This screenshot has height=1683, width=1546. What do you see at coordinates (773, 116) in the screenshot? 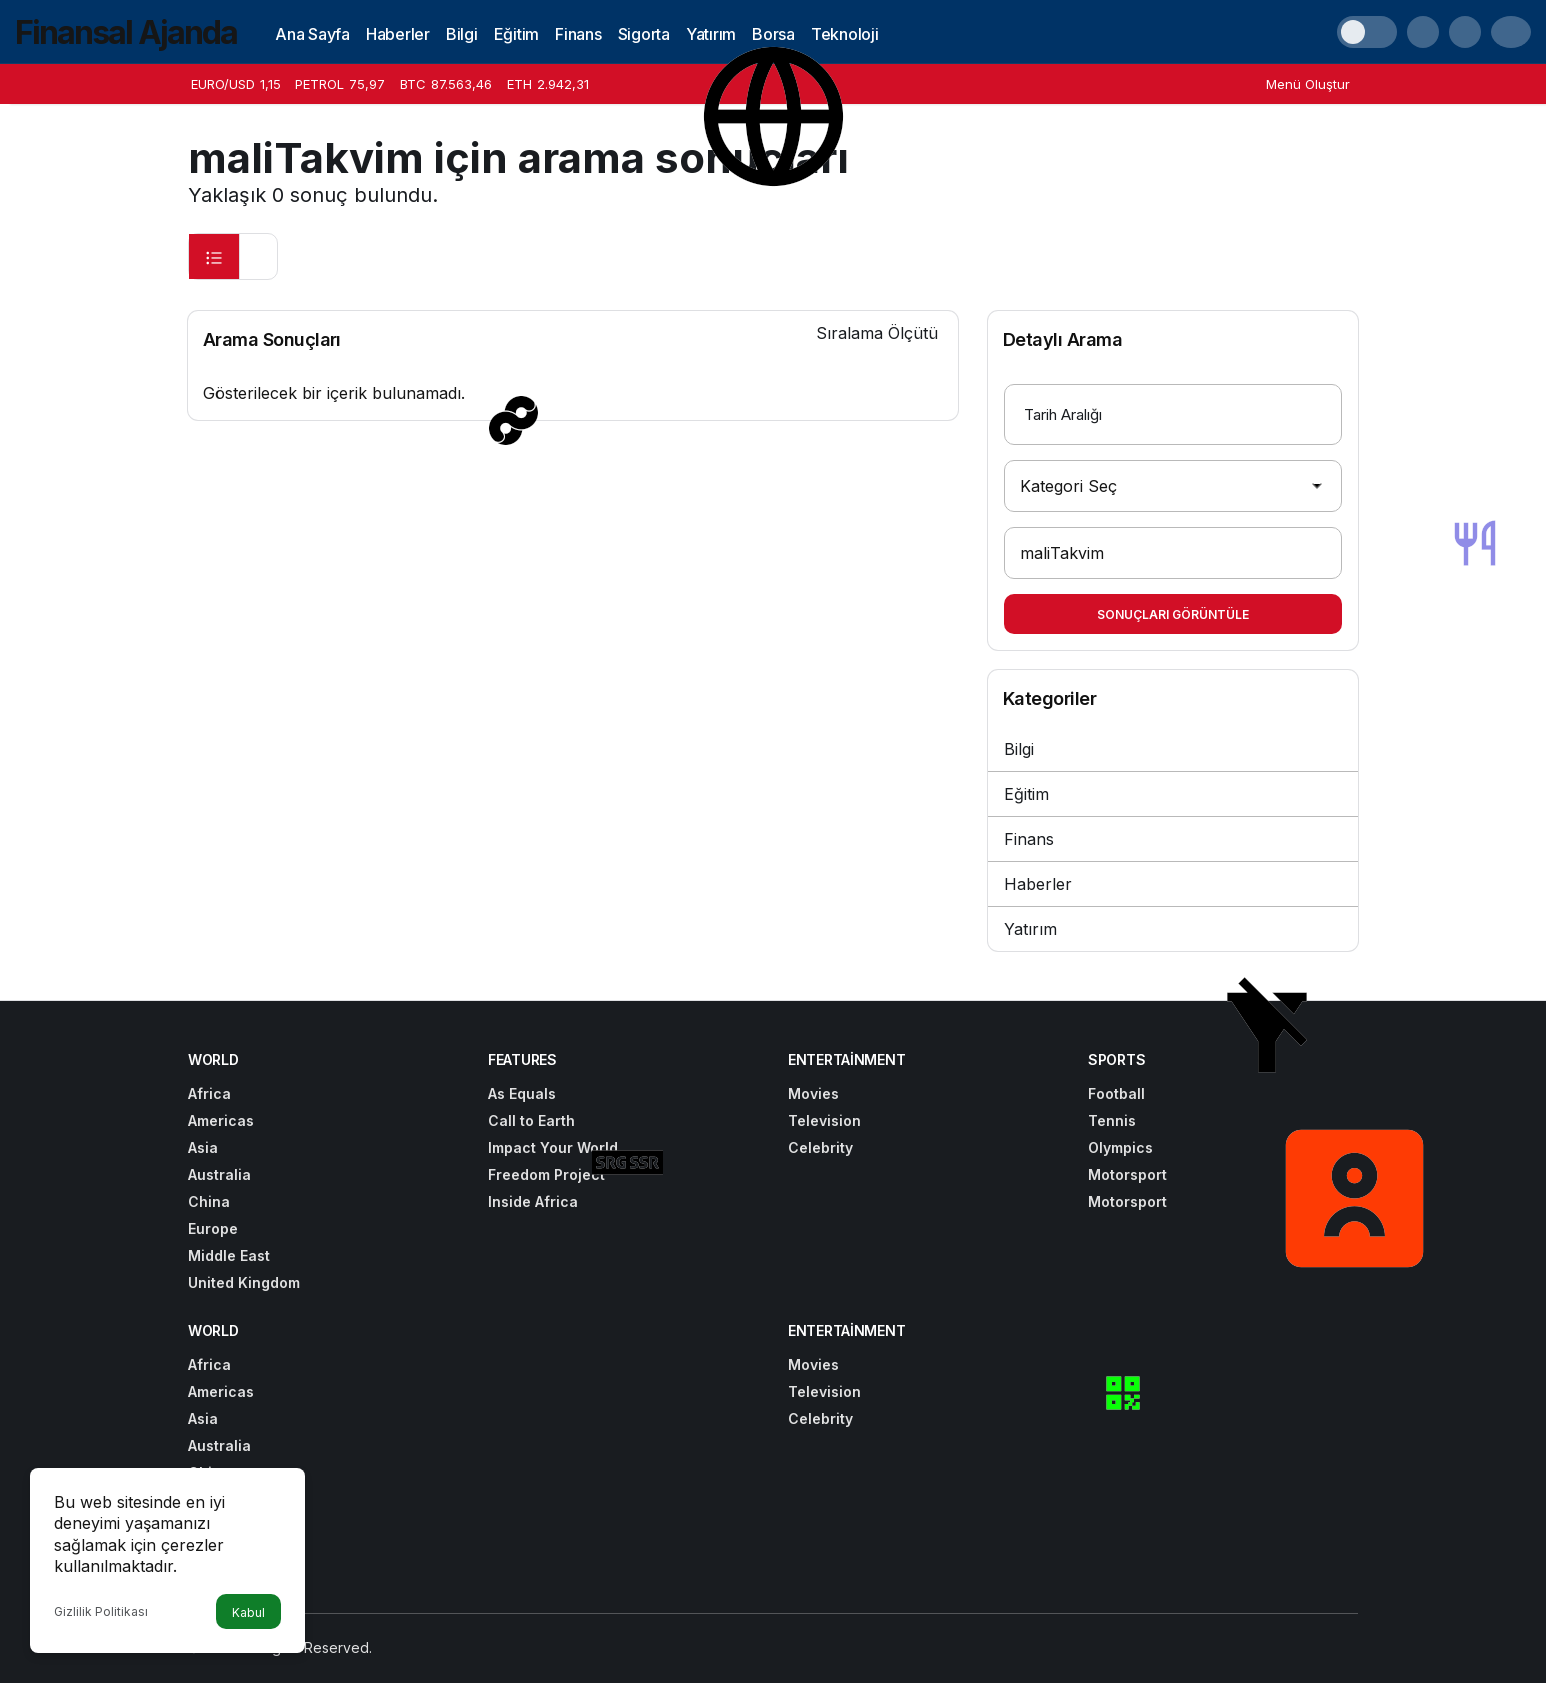
I see `switch to global or international settings` at bounding box center [773, 116].